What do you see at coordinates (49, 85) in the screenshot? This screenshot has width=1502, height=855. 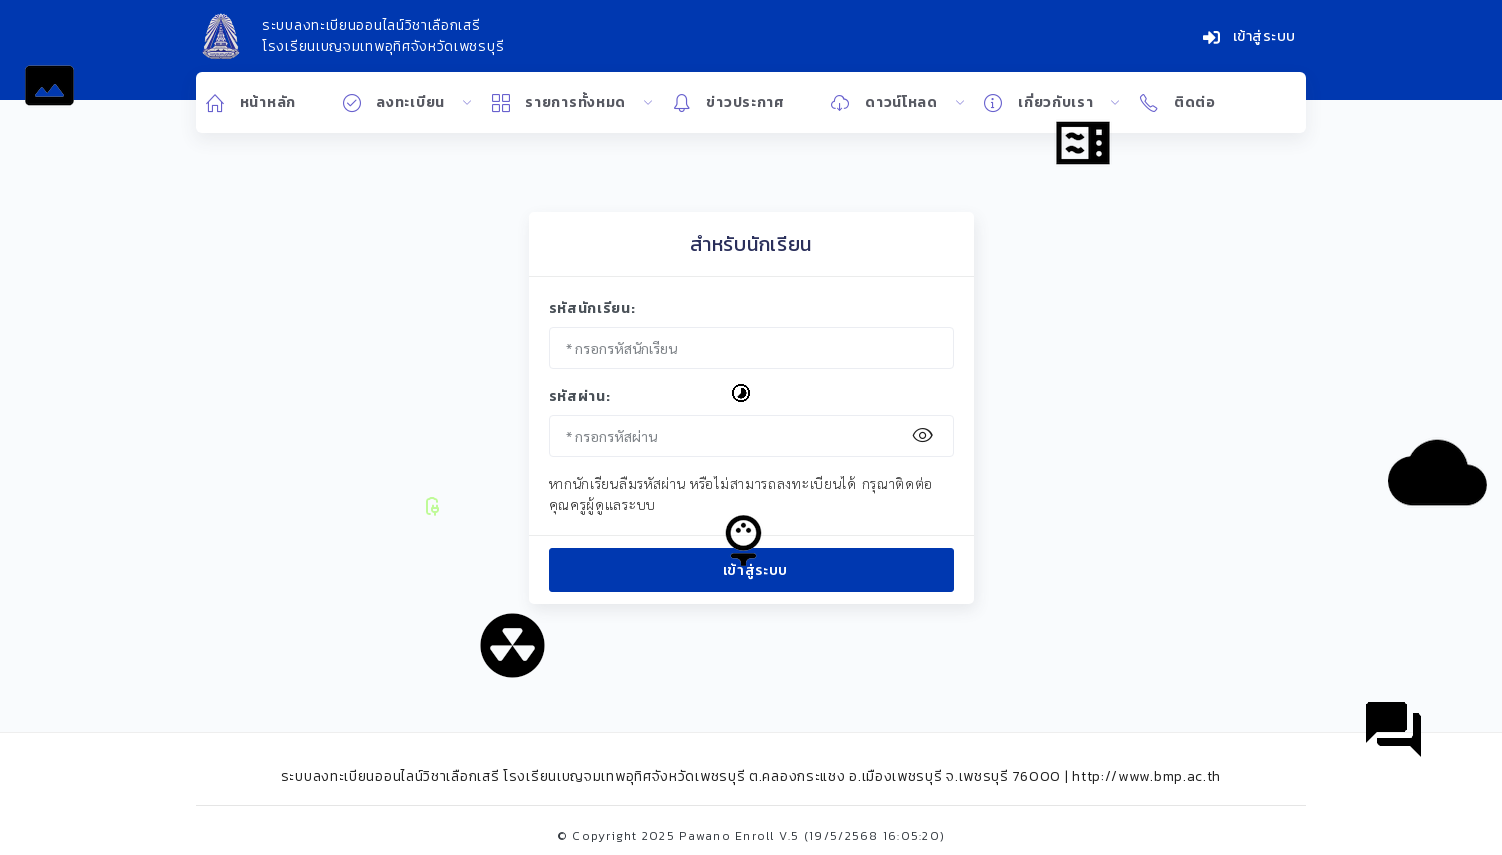 I see `view image at actual size` at bounding box center [49, 85].